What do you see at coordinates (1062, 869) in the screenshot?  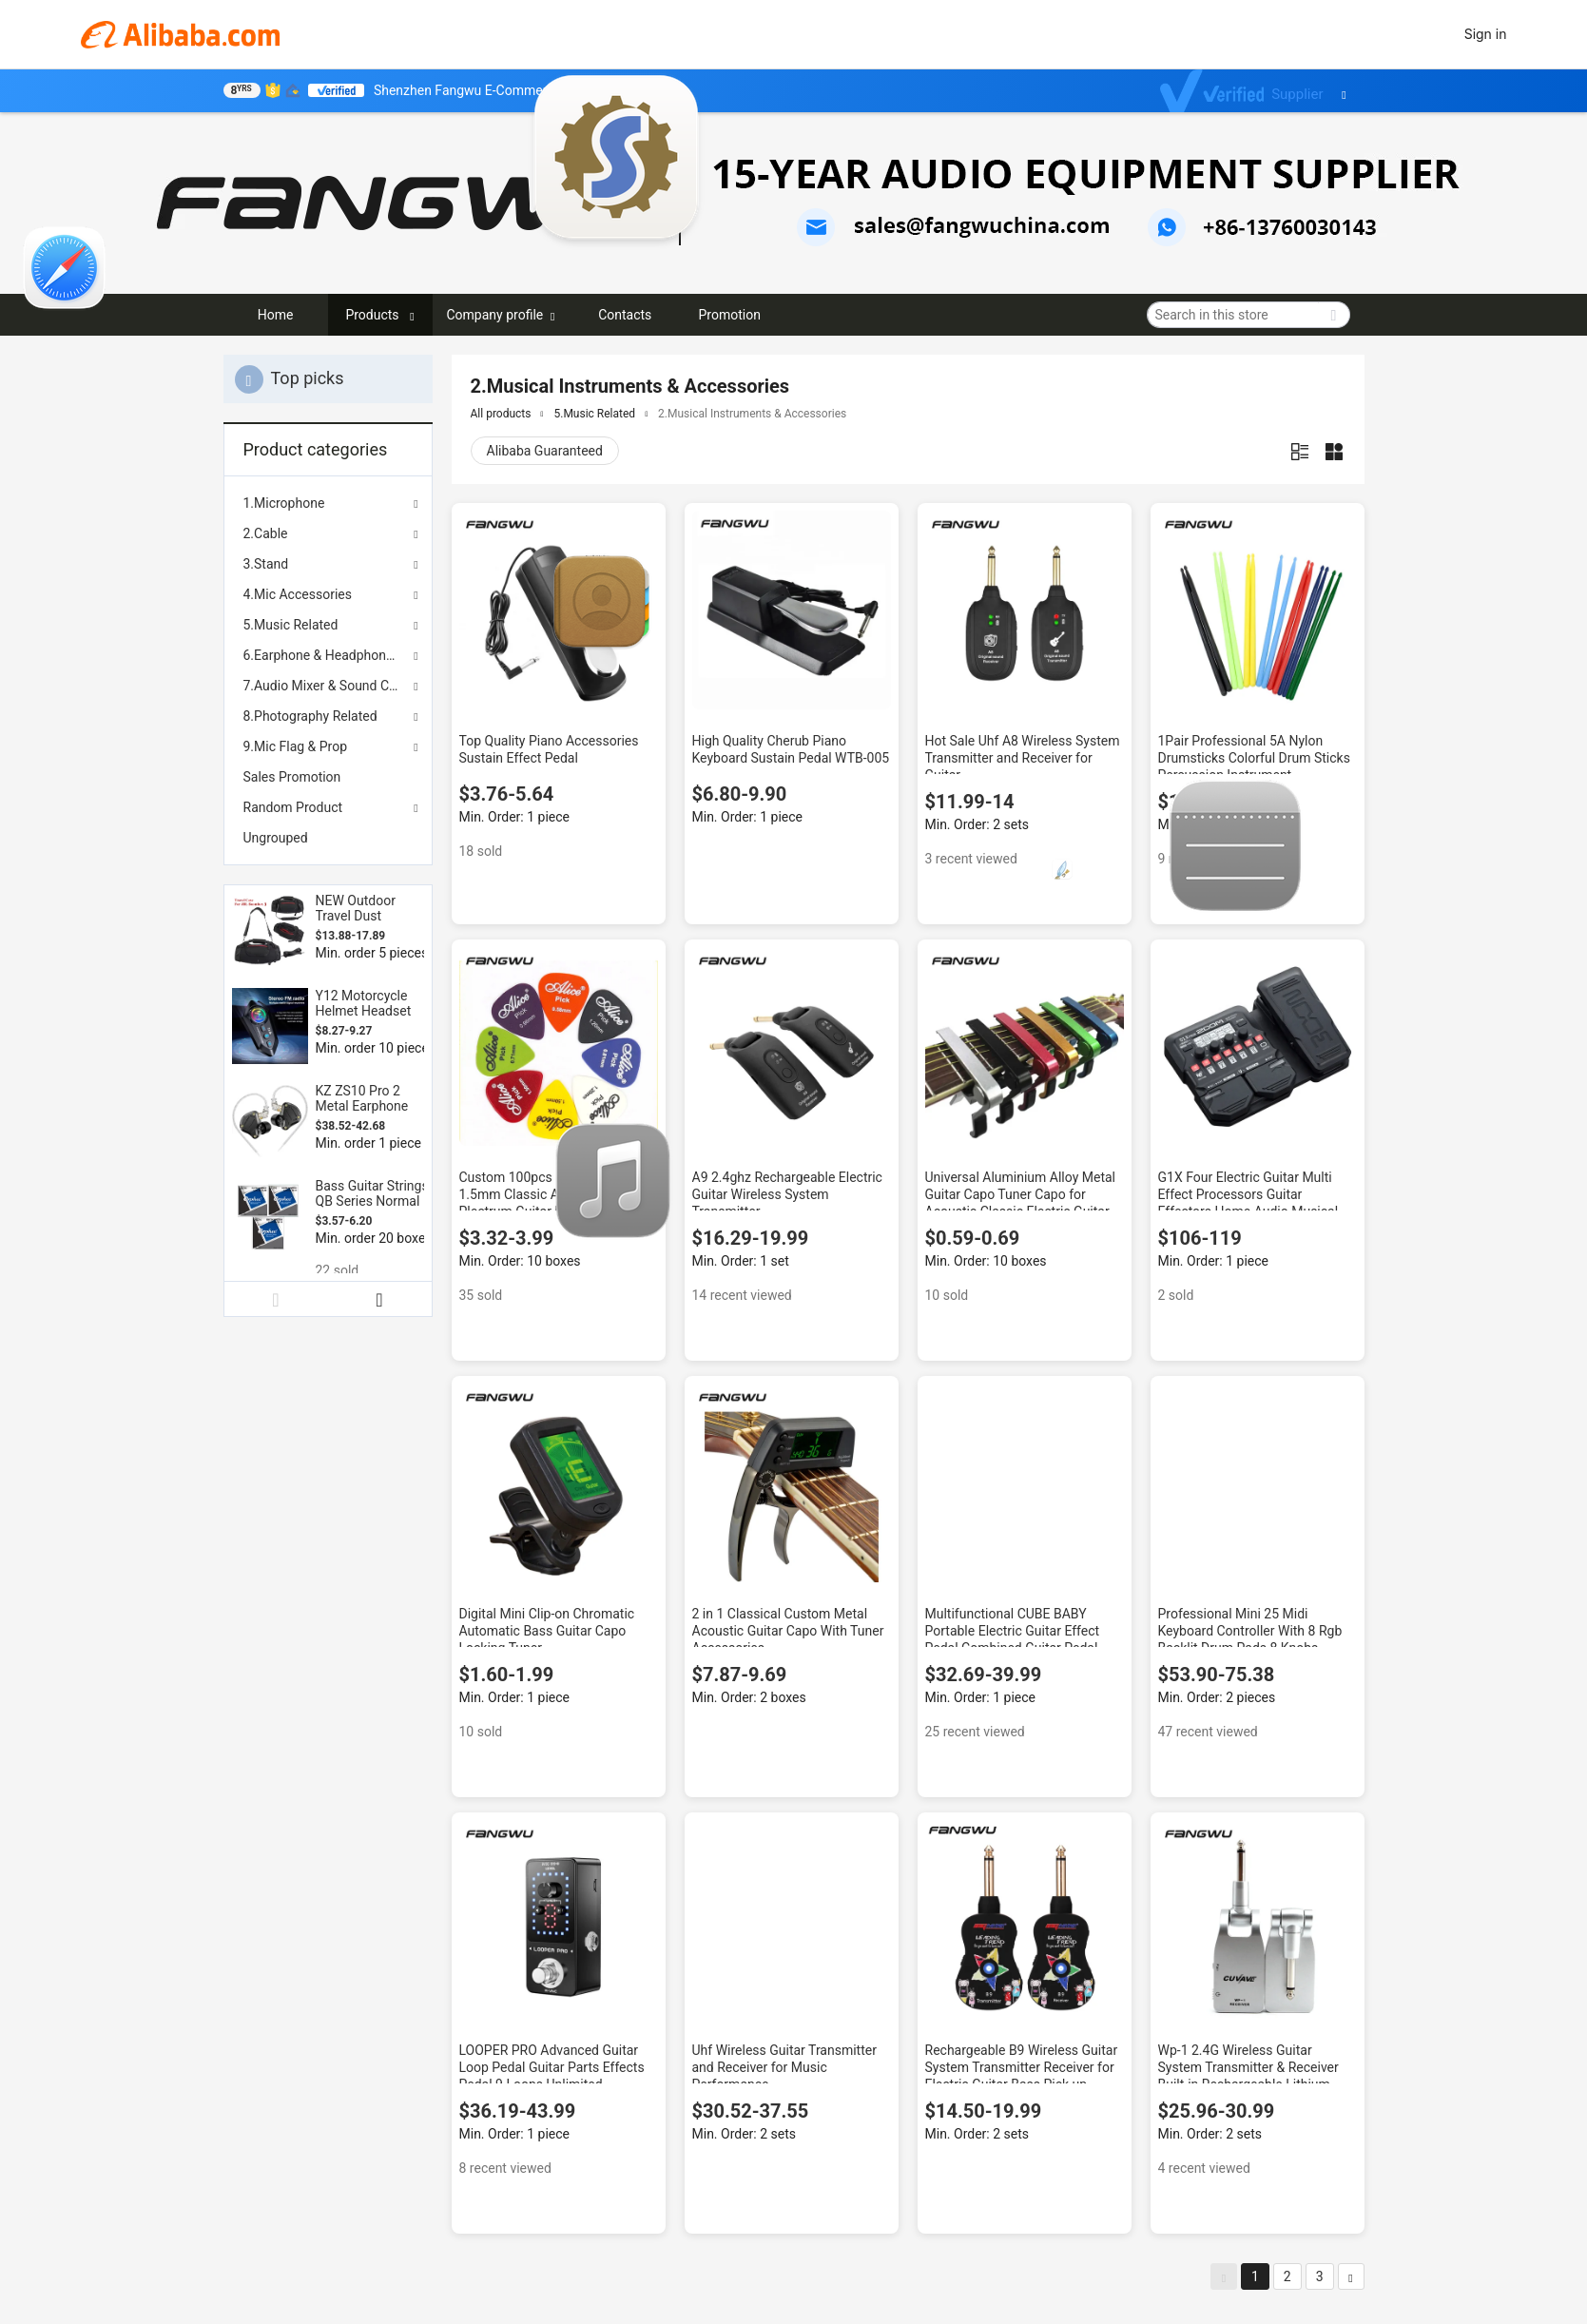 I see `open vara text editor app` at bounding box center [1062, 869].